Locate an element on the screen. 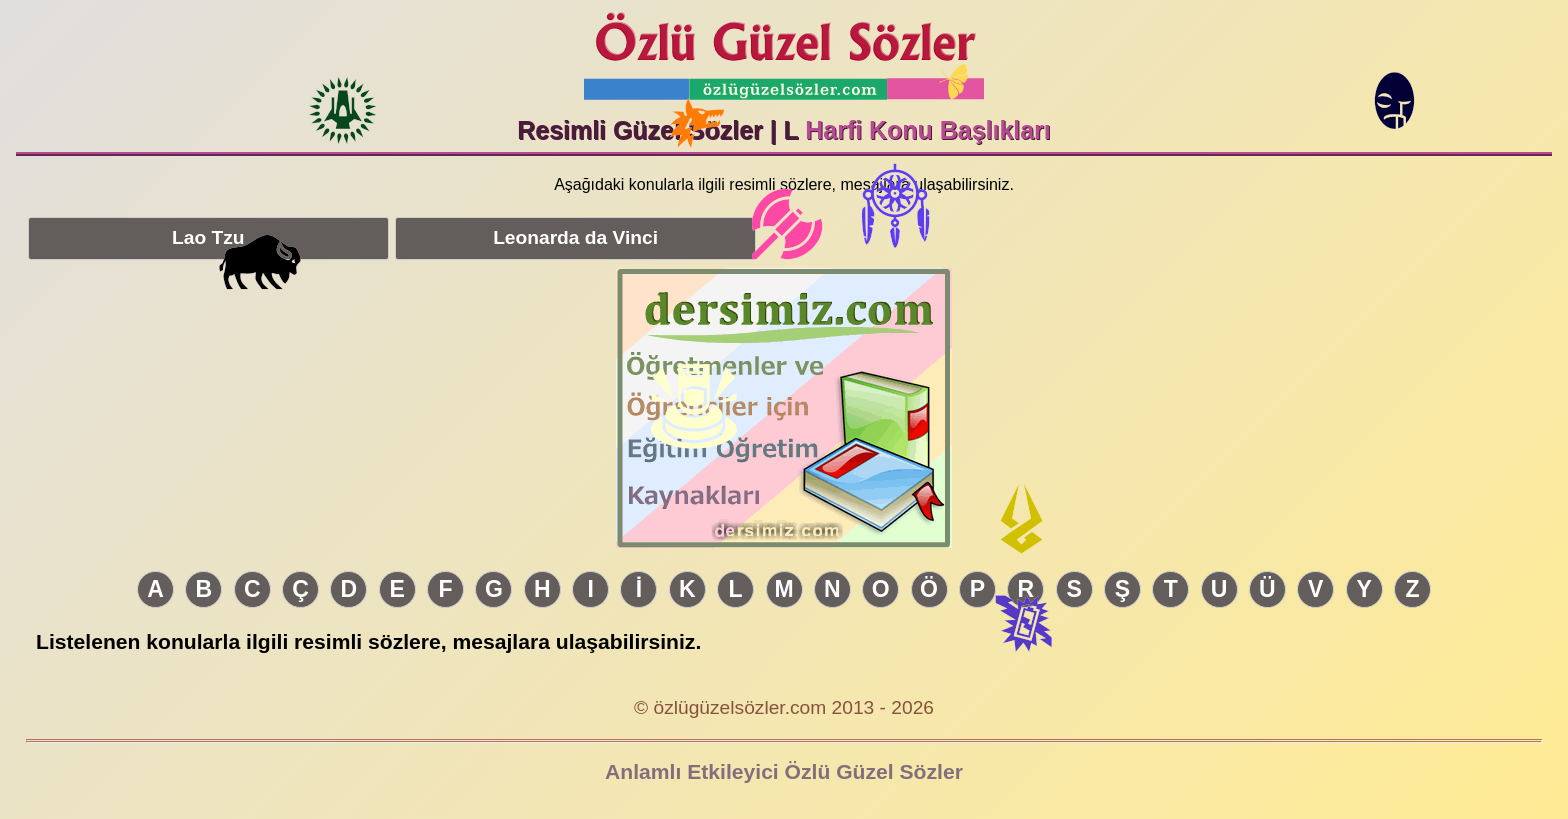 Image resolution: width=1568 pixels, height=819 pixels. select wolf character or team is located at coordinates (697, 123).